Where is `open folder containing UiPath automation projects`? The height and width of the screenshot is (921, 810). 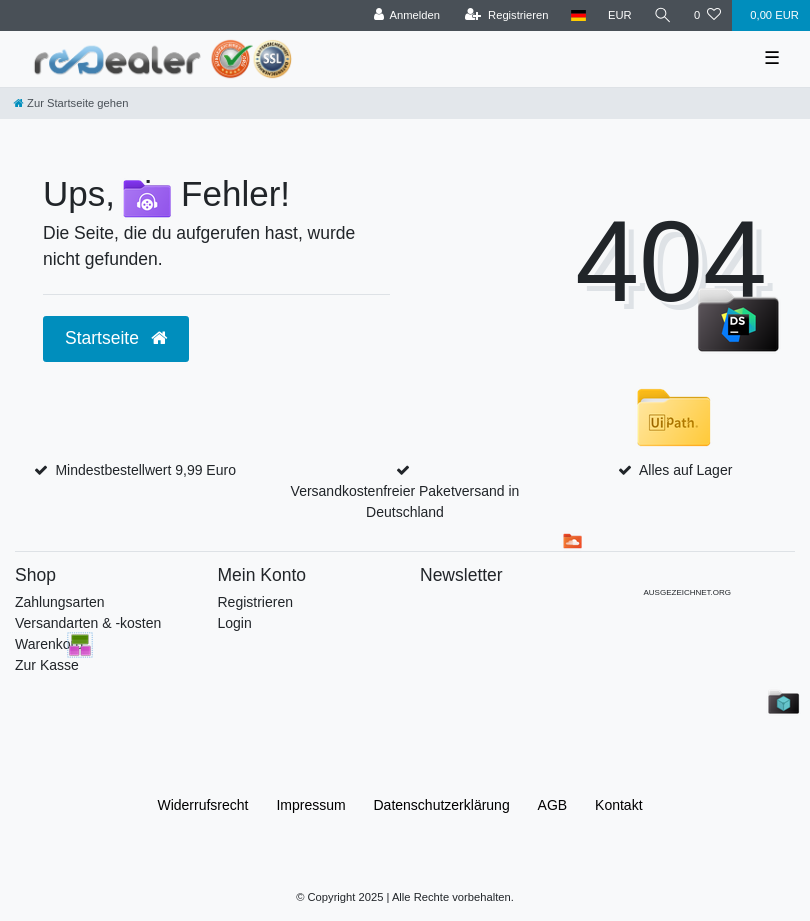 open folder containing UiPath automation projects is located at coordinates (673, 419).